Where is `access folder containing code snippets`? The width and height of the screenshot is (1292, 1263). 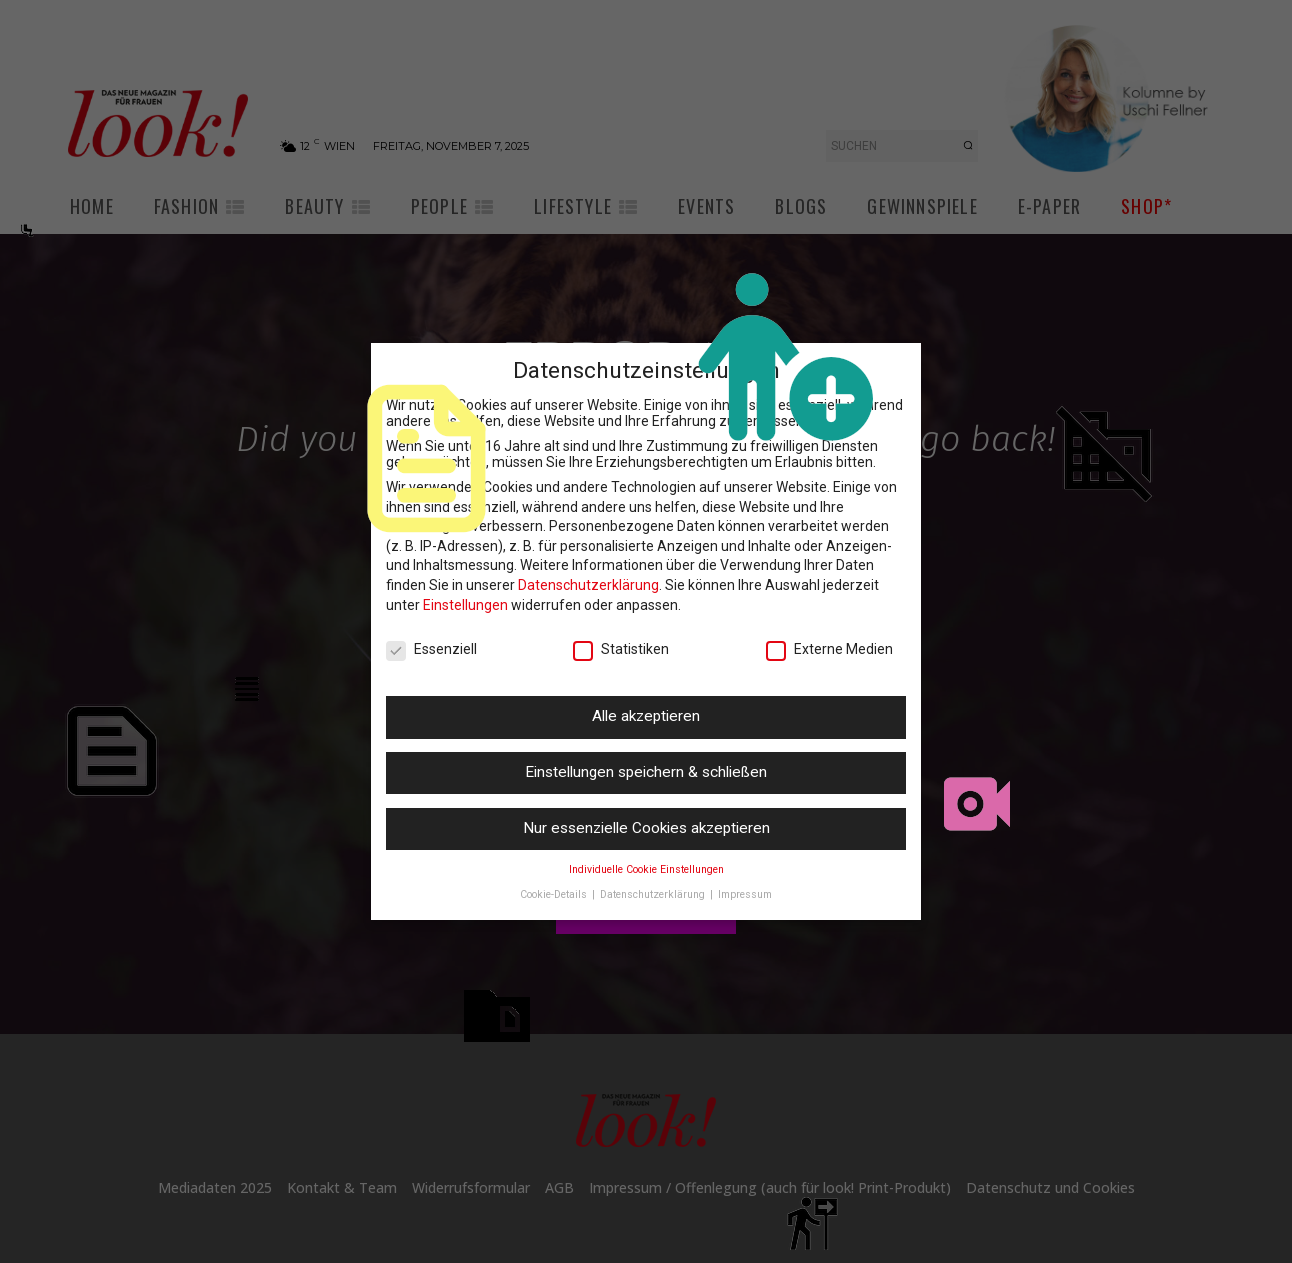
access folder containing code snippets is located at coordinates (497, 1016).